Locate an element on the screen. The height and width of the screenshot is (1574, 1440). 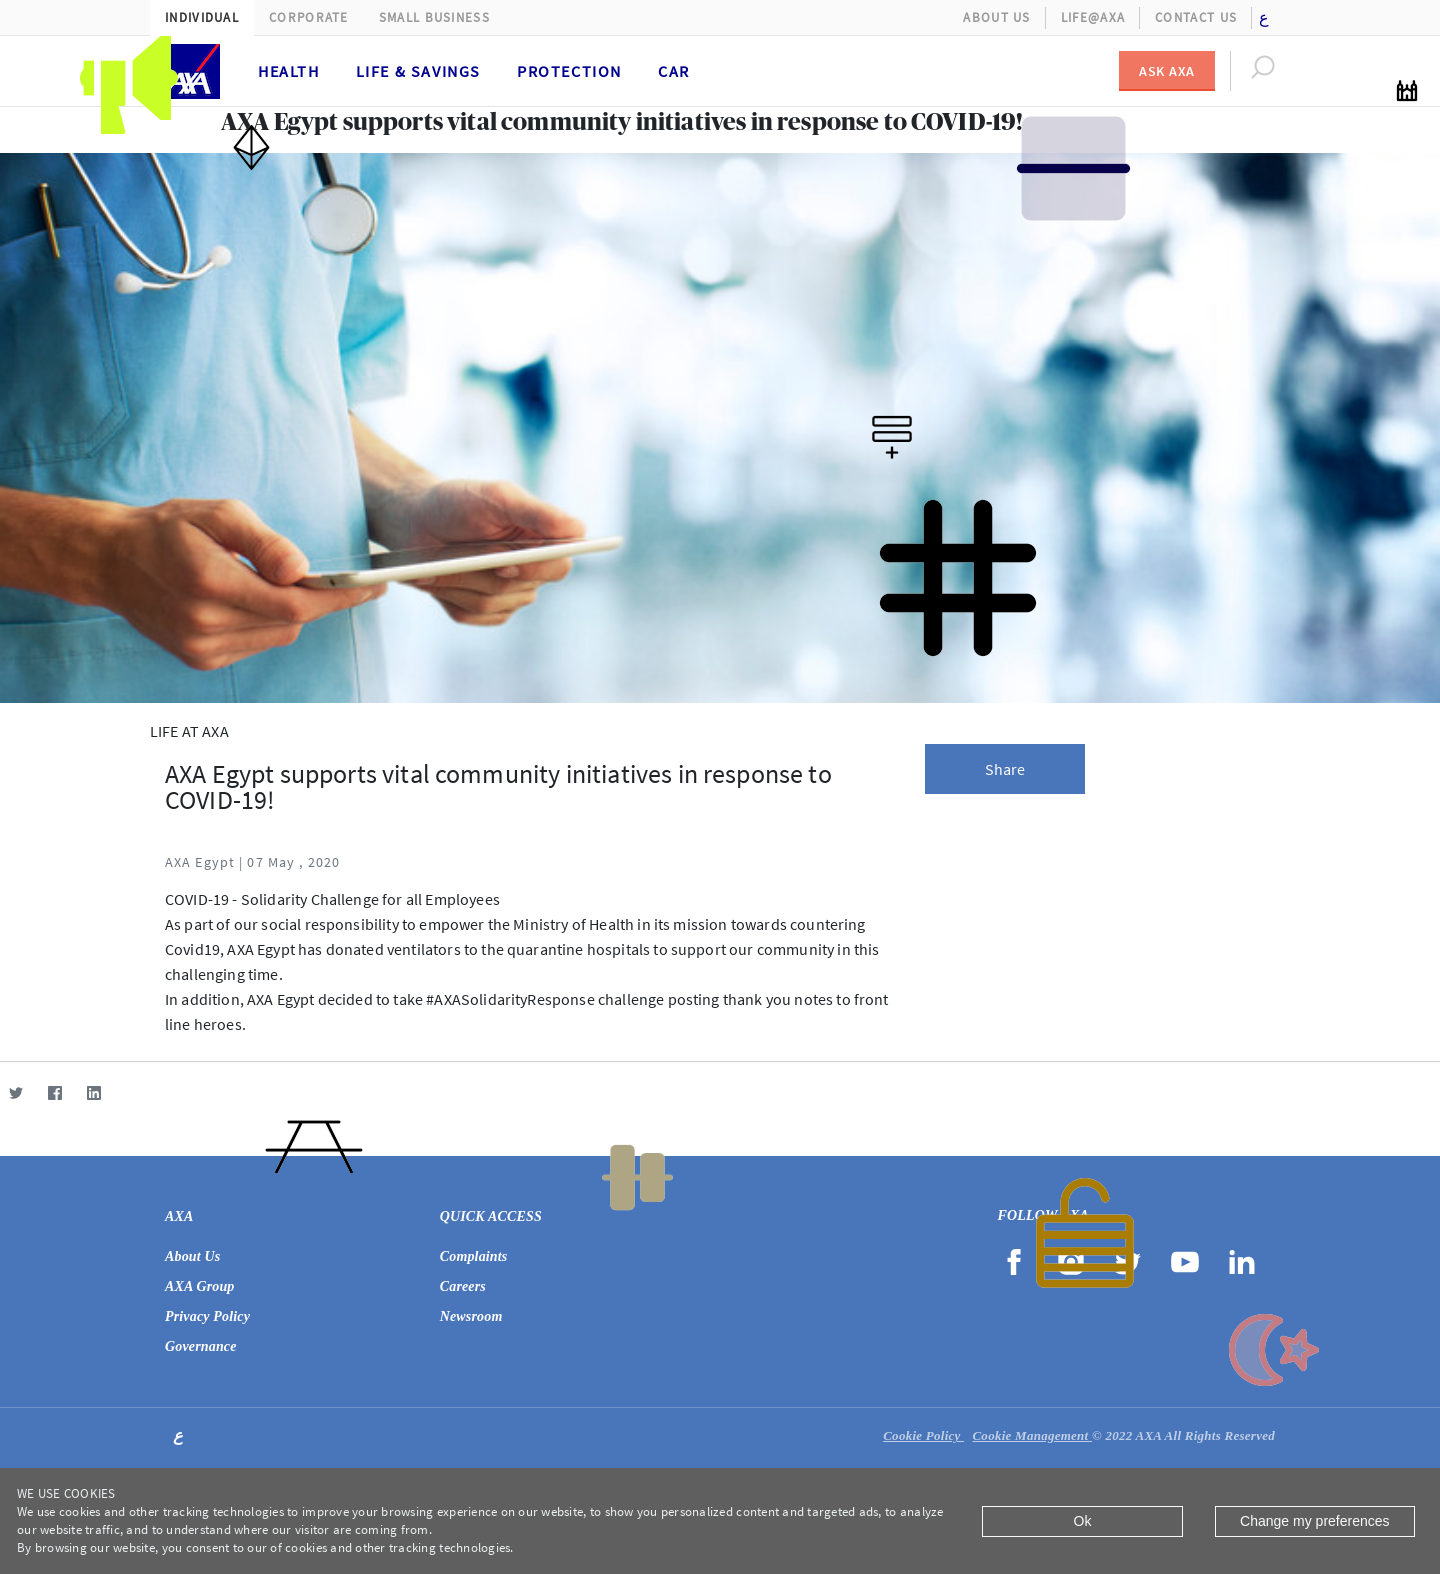
align selected objects to vertical center is located at coordinates (637, 1177).